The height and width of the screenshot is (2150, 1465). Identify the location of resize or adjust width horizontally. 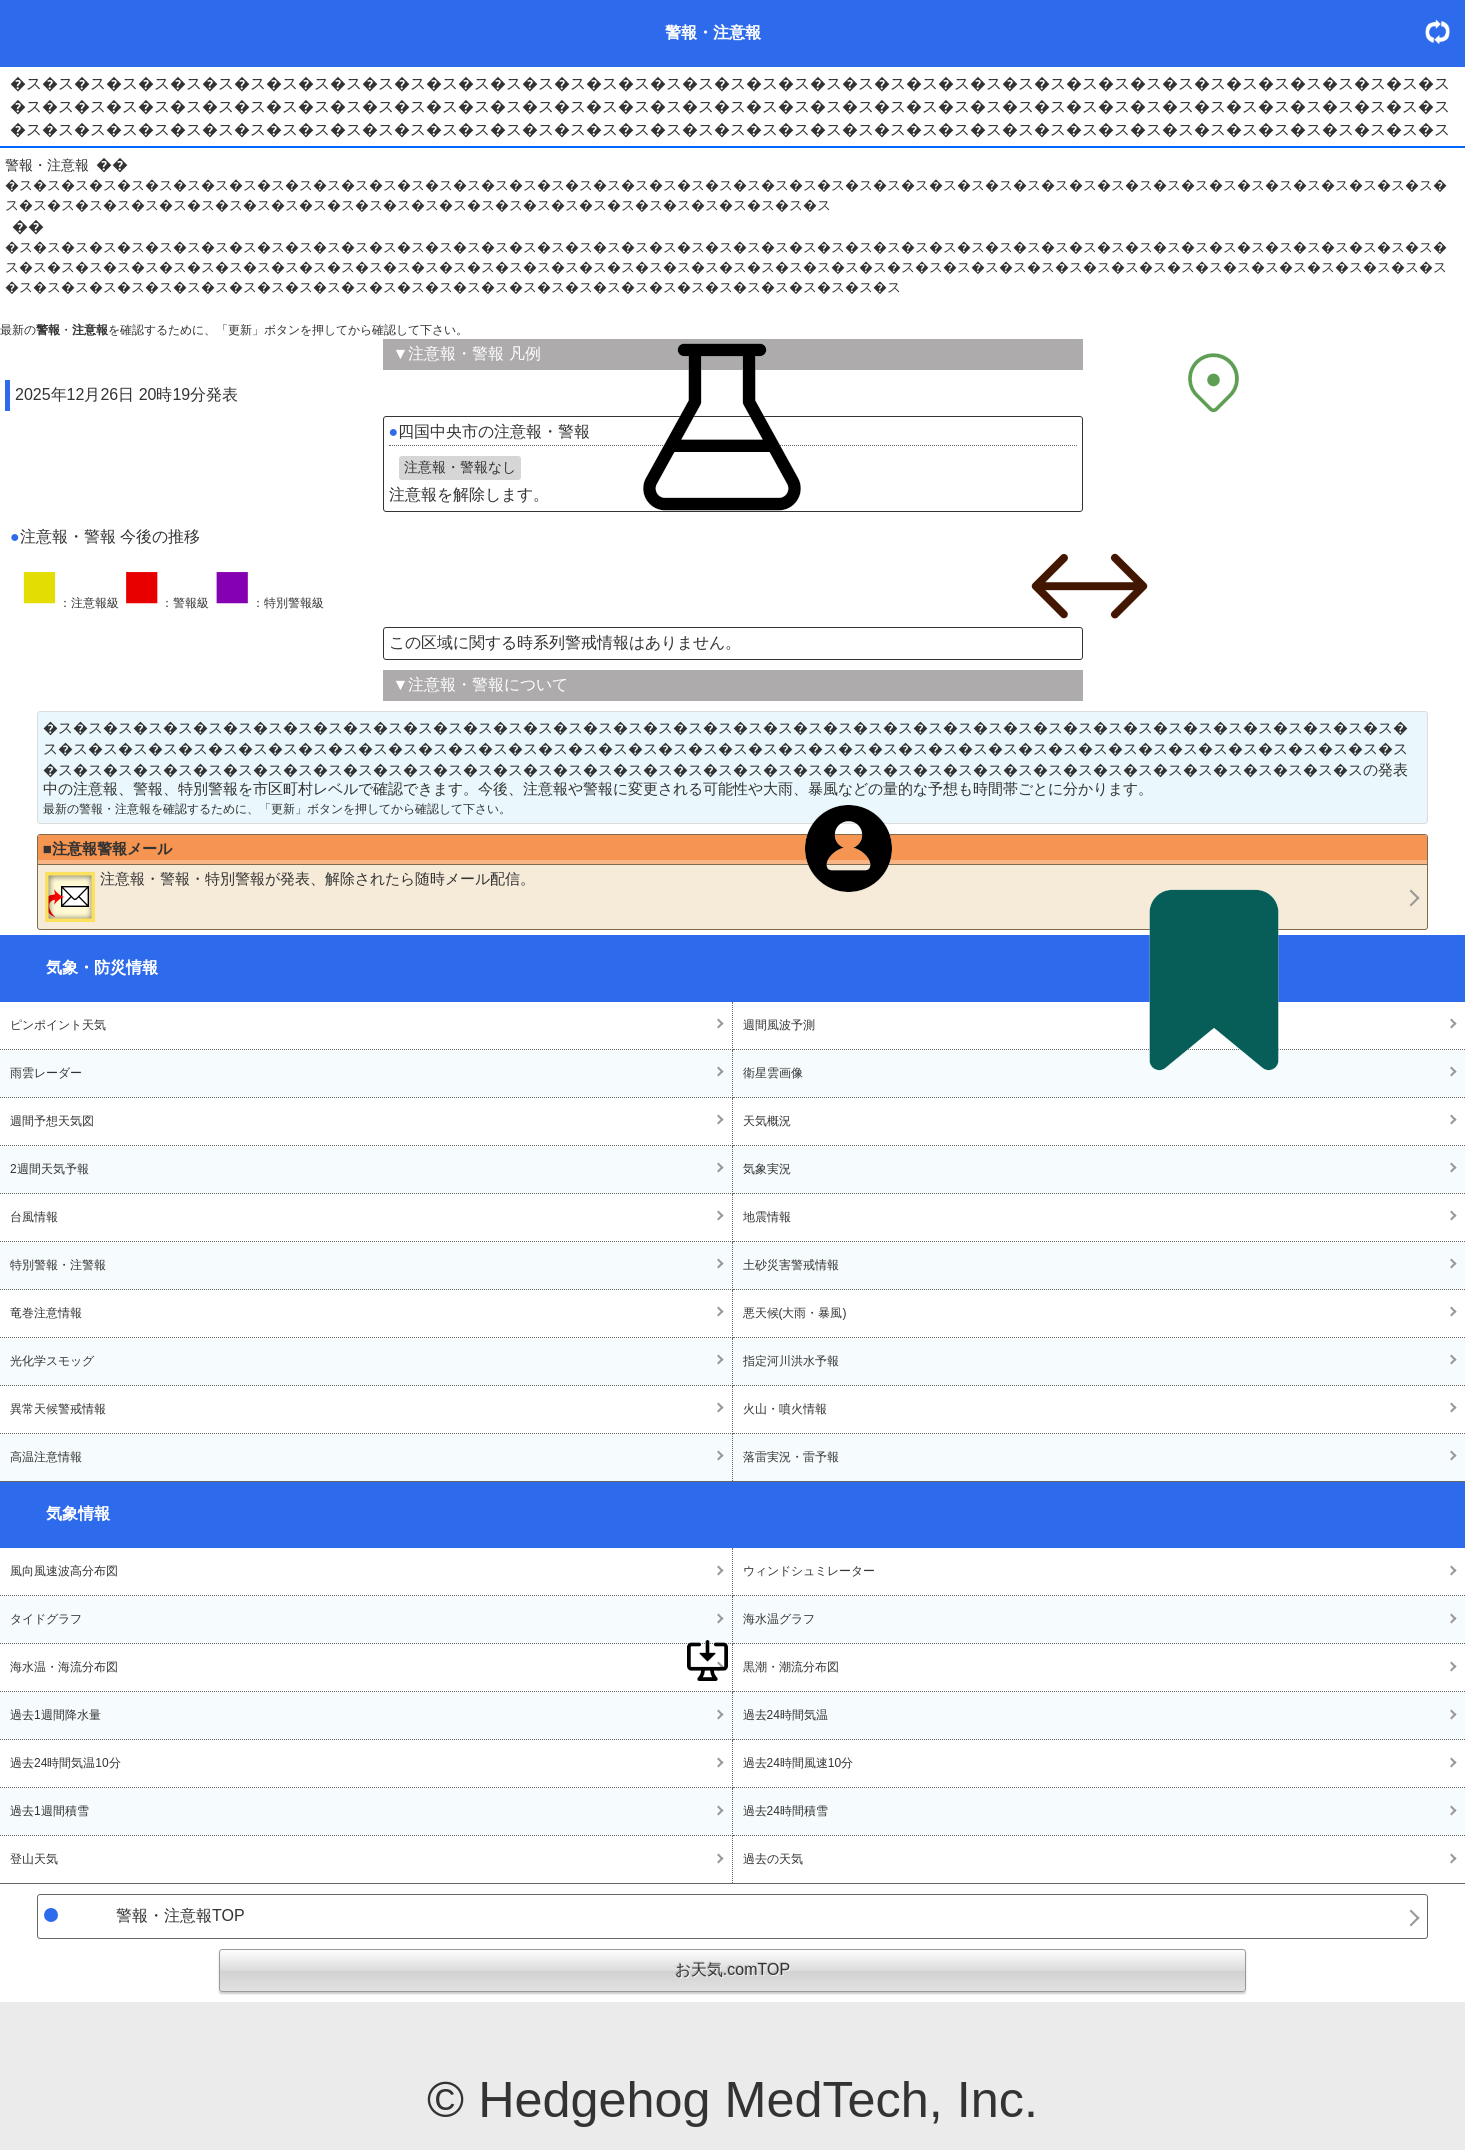
(1089, 587).